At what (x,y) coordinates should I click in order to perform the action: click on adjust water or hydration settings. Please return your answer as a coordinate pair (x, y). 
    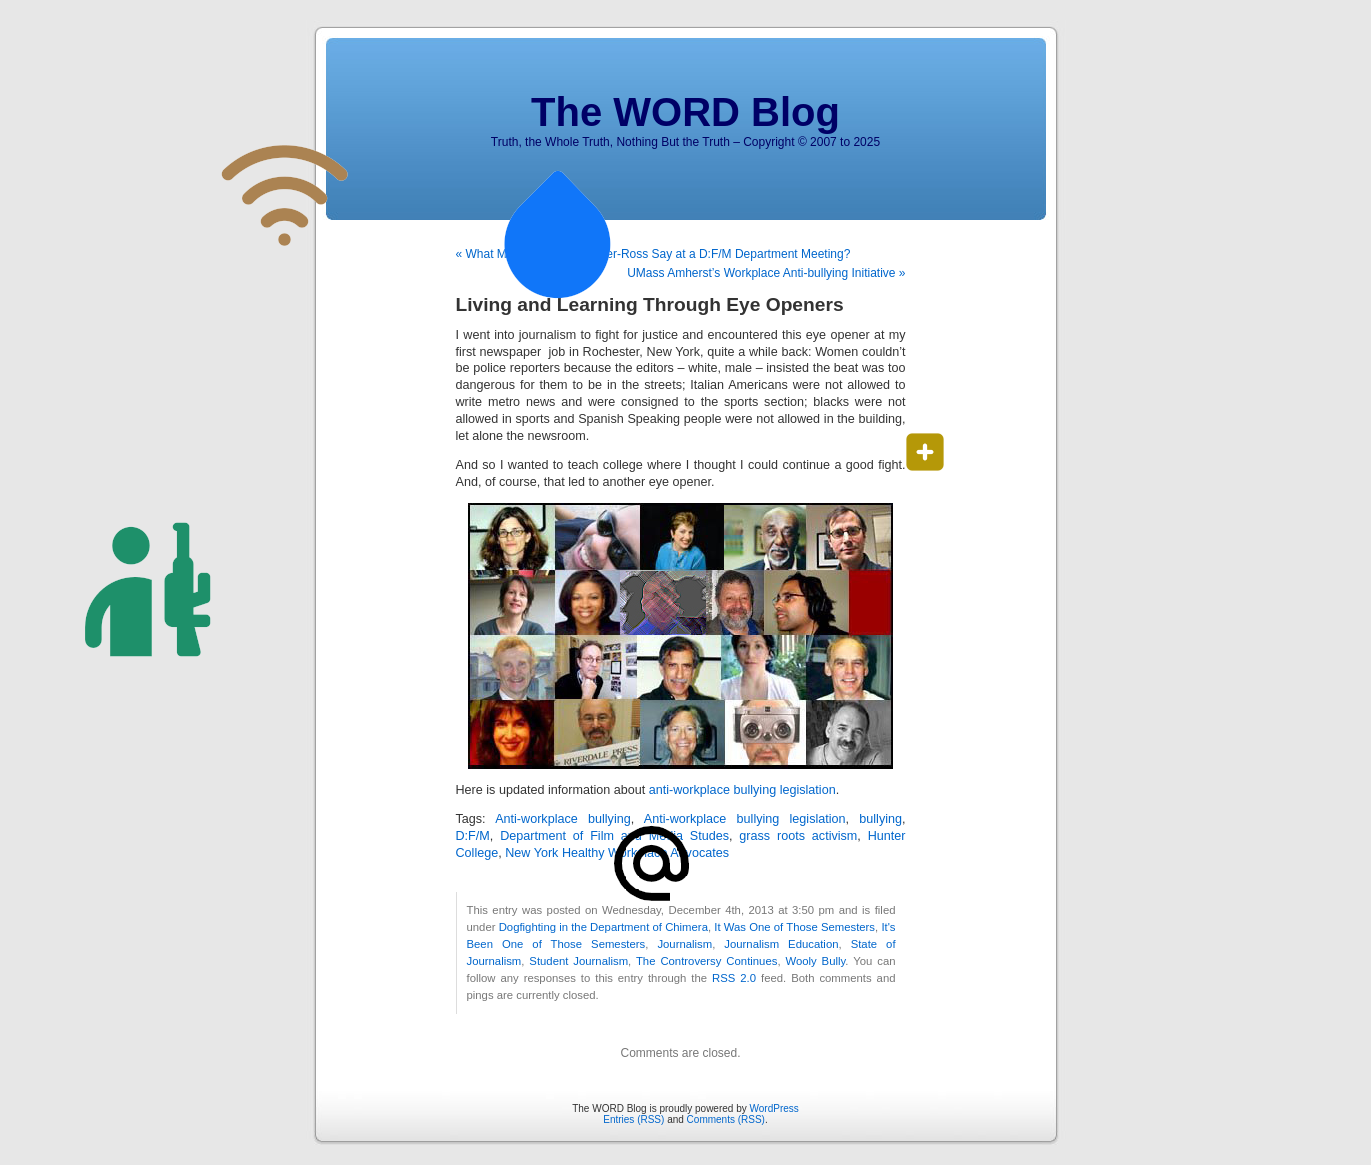
    Looking at the image, I should click on (557, 234).